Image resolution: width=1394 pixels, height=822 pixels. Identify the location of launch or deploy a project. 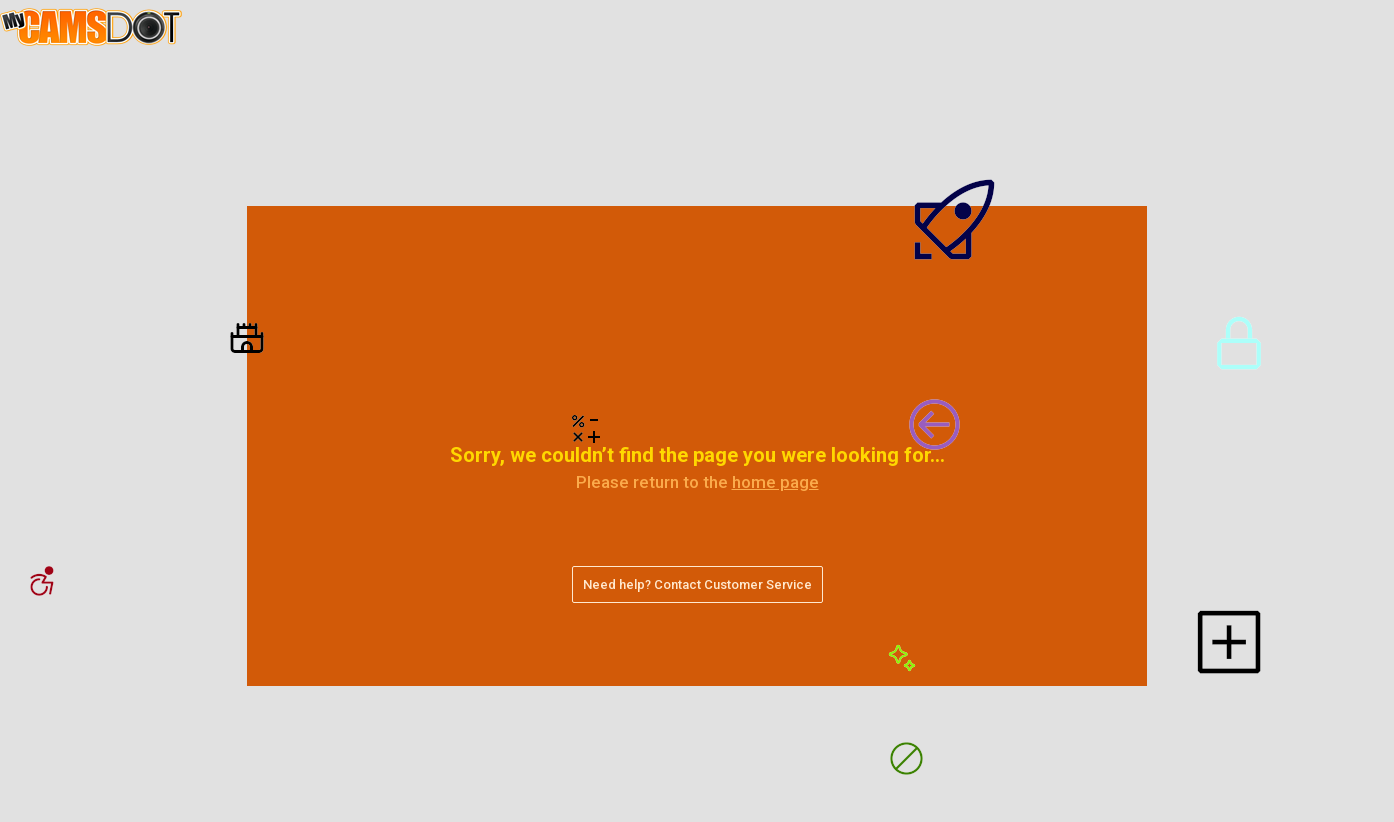
(954, 219).